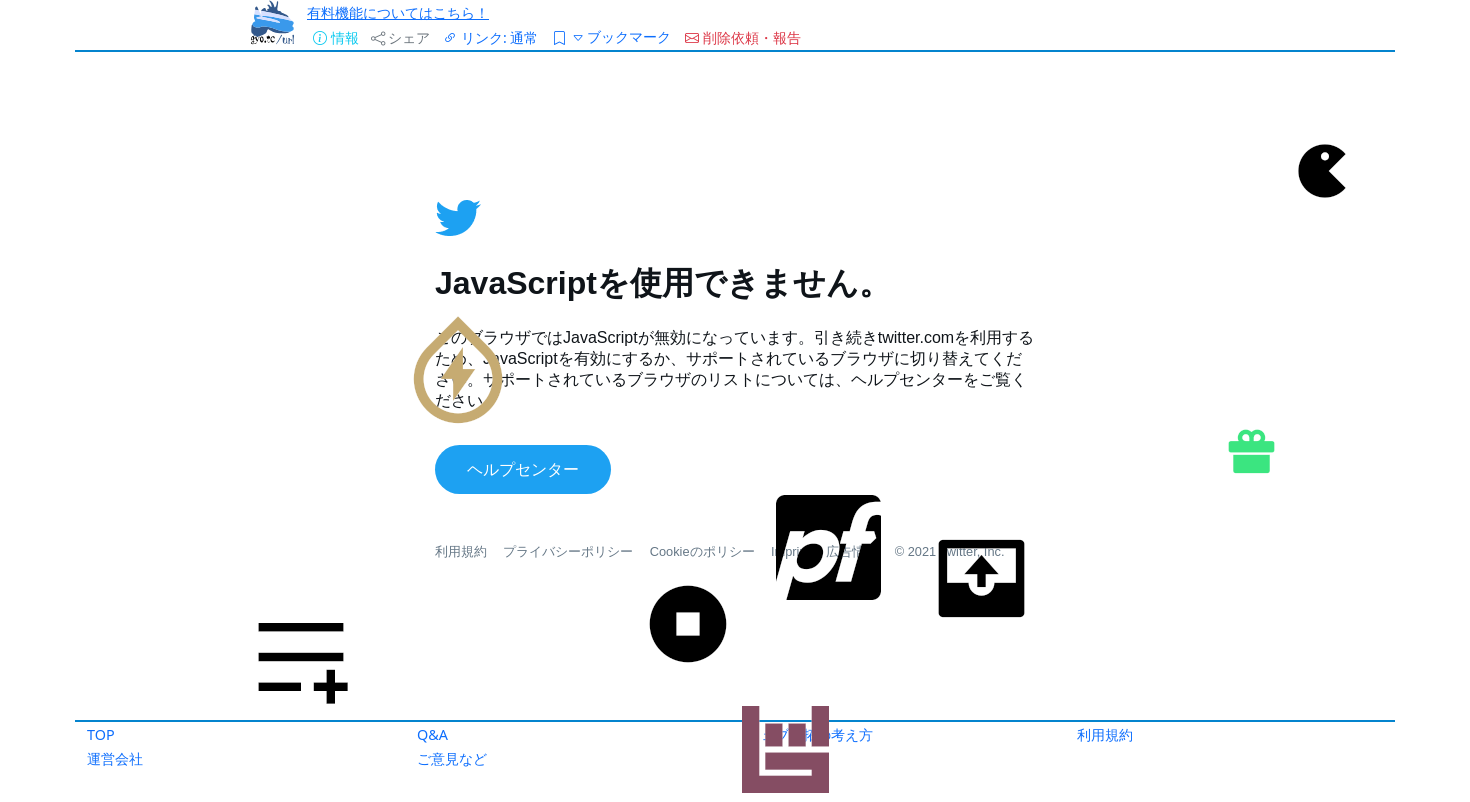  What do you see at coordinates (828, 547) in the screenshot?
I see `open pfSense firewall dashboard` at bounding box center [828, 547].